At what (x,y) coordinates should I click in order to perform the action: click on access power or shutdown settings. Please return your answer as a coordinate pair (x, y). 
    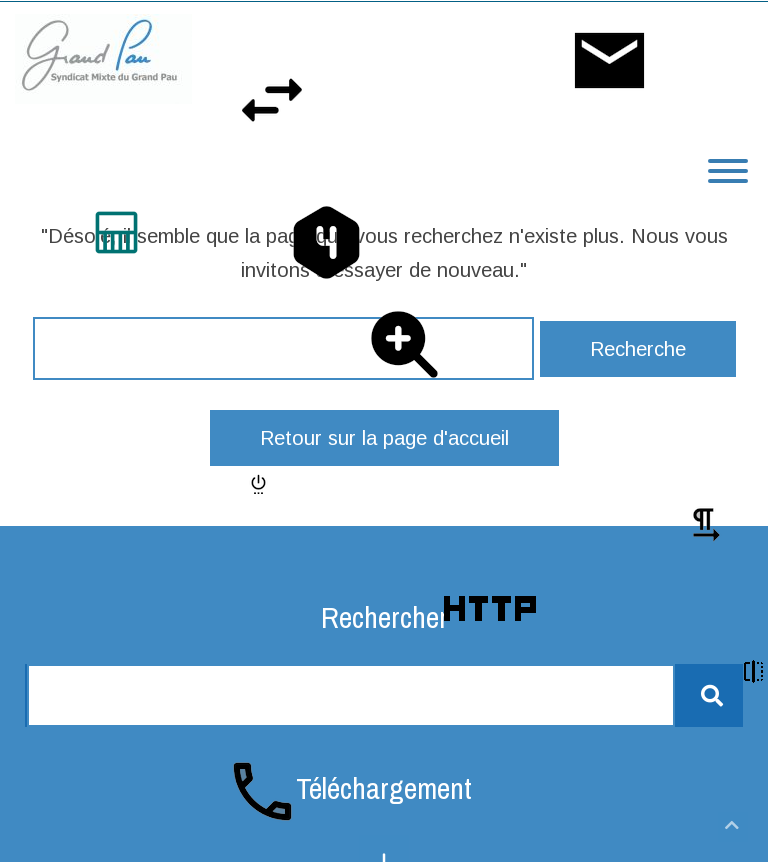
    Looking at the image, I should click on (258, 483).